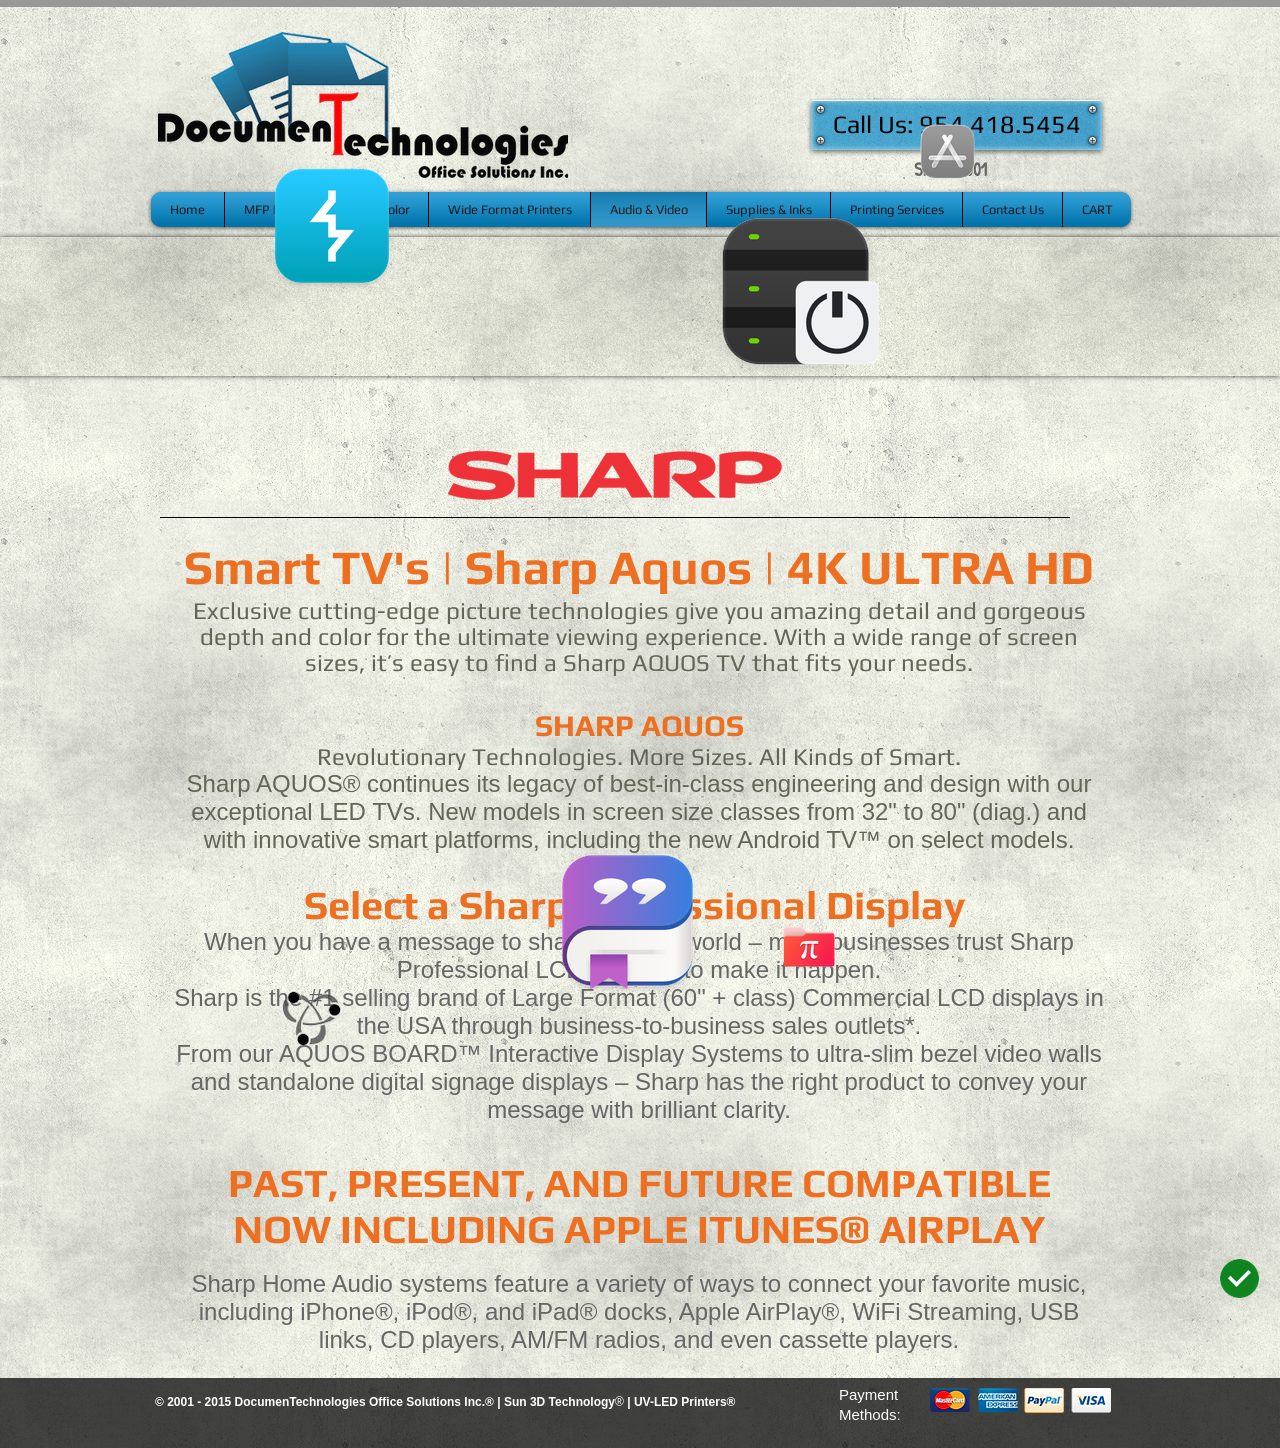  What do you see at coordinates (809, 948) in the screenshot?
I see `open mathematics folder` at bounding box center [809, 948].